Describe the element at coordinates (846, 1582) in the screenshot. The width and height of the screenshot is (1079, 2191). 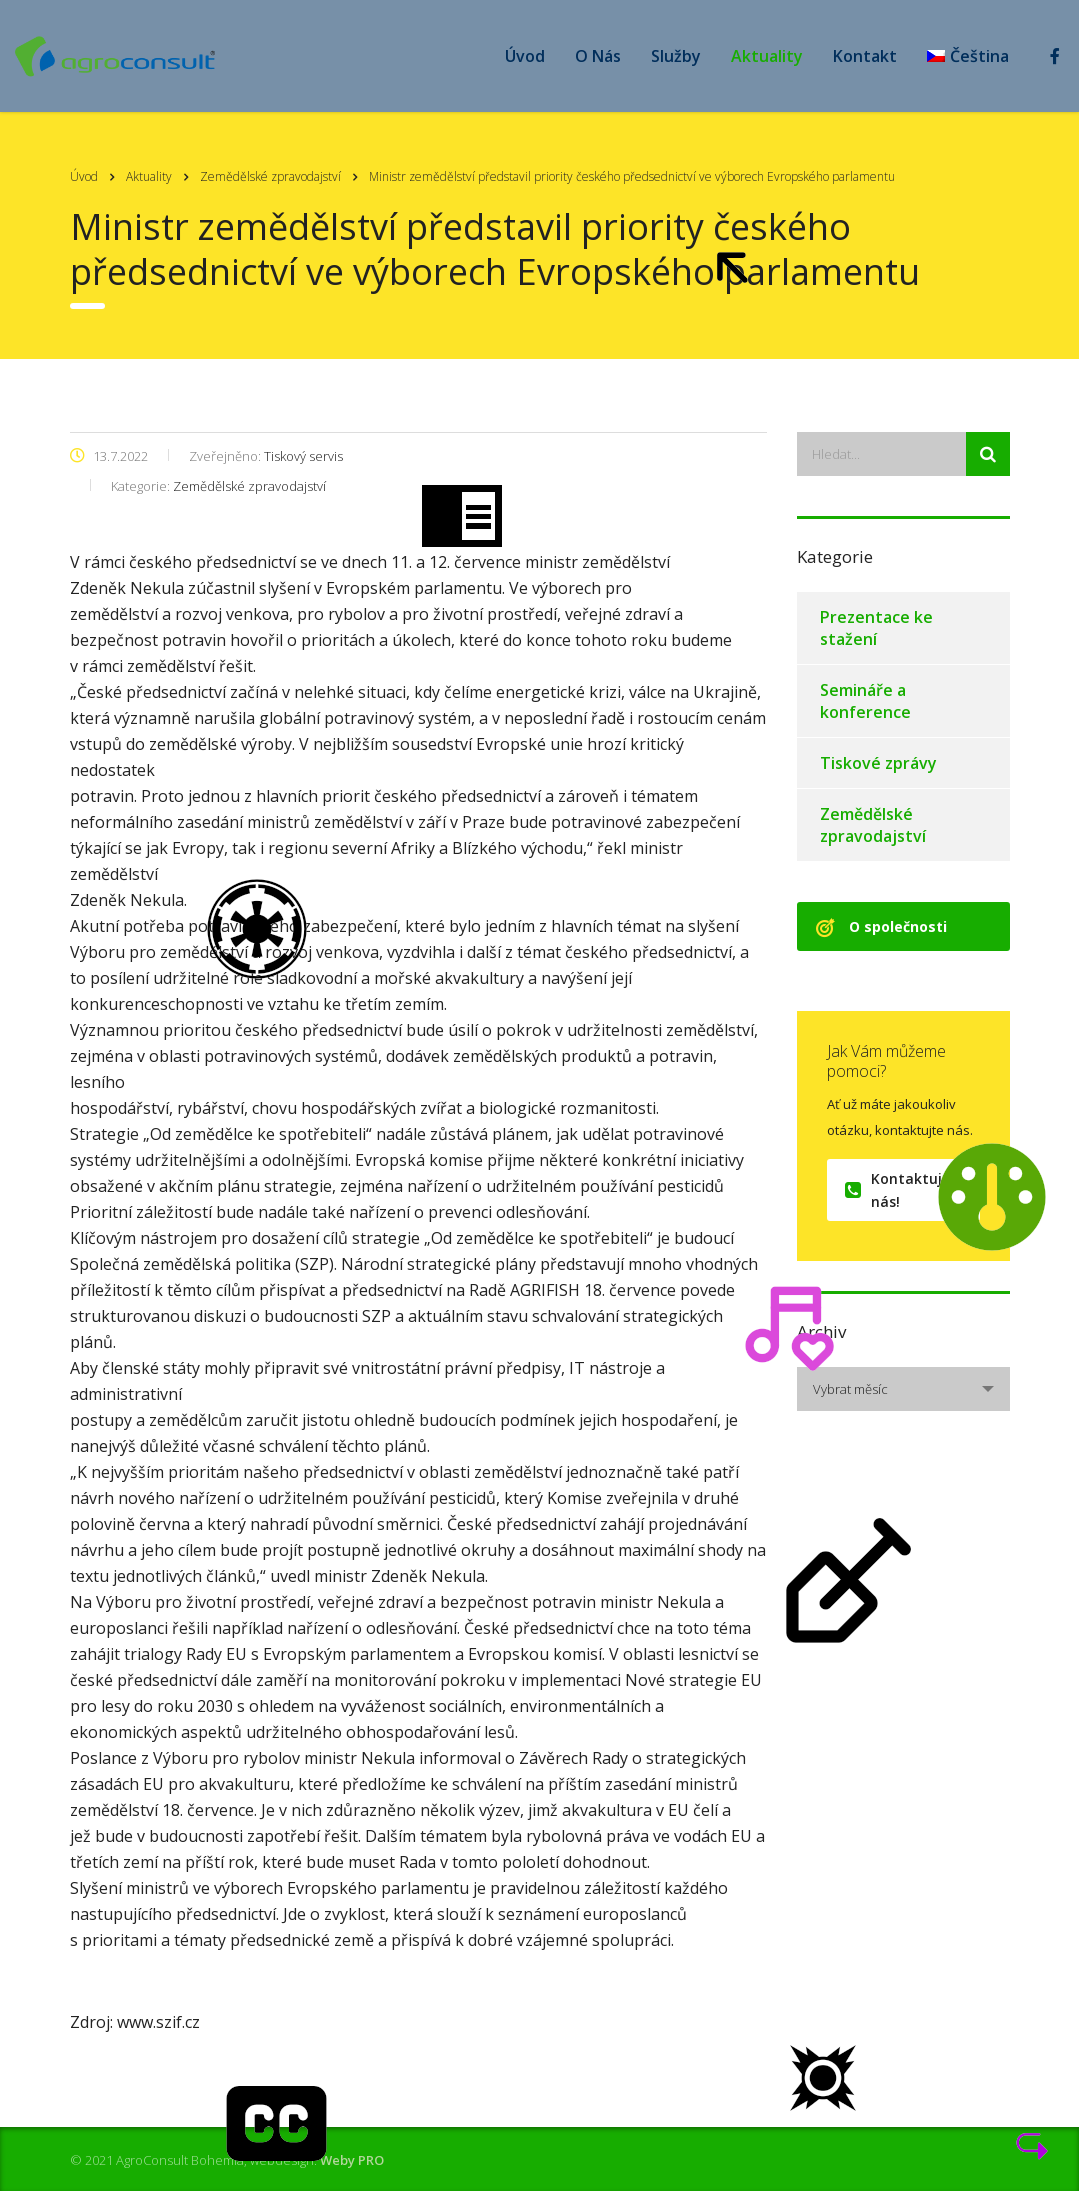
I see `access gardening or landscaping tools` at that location.